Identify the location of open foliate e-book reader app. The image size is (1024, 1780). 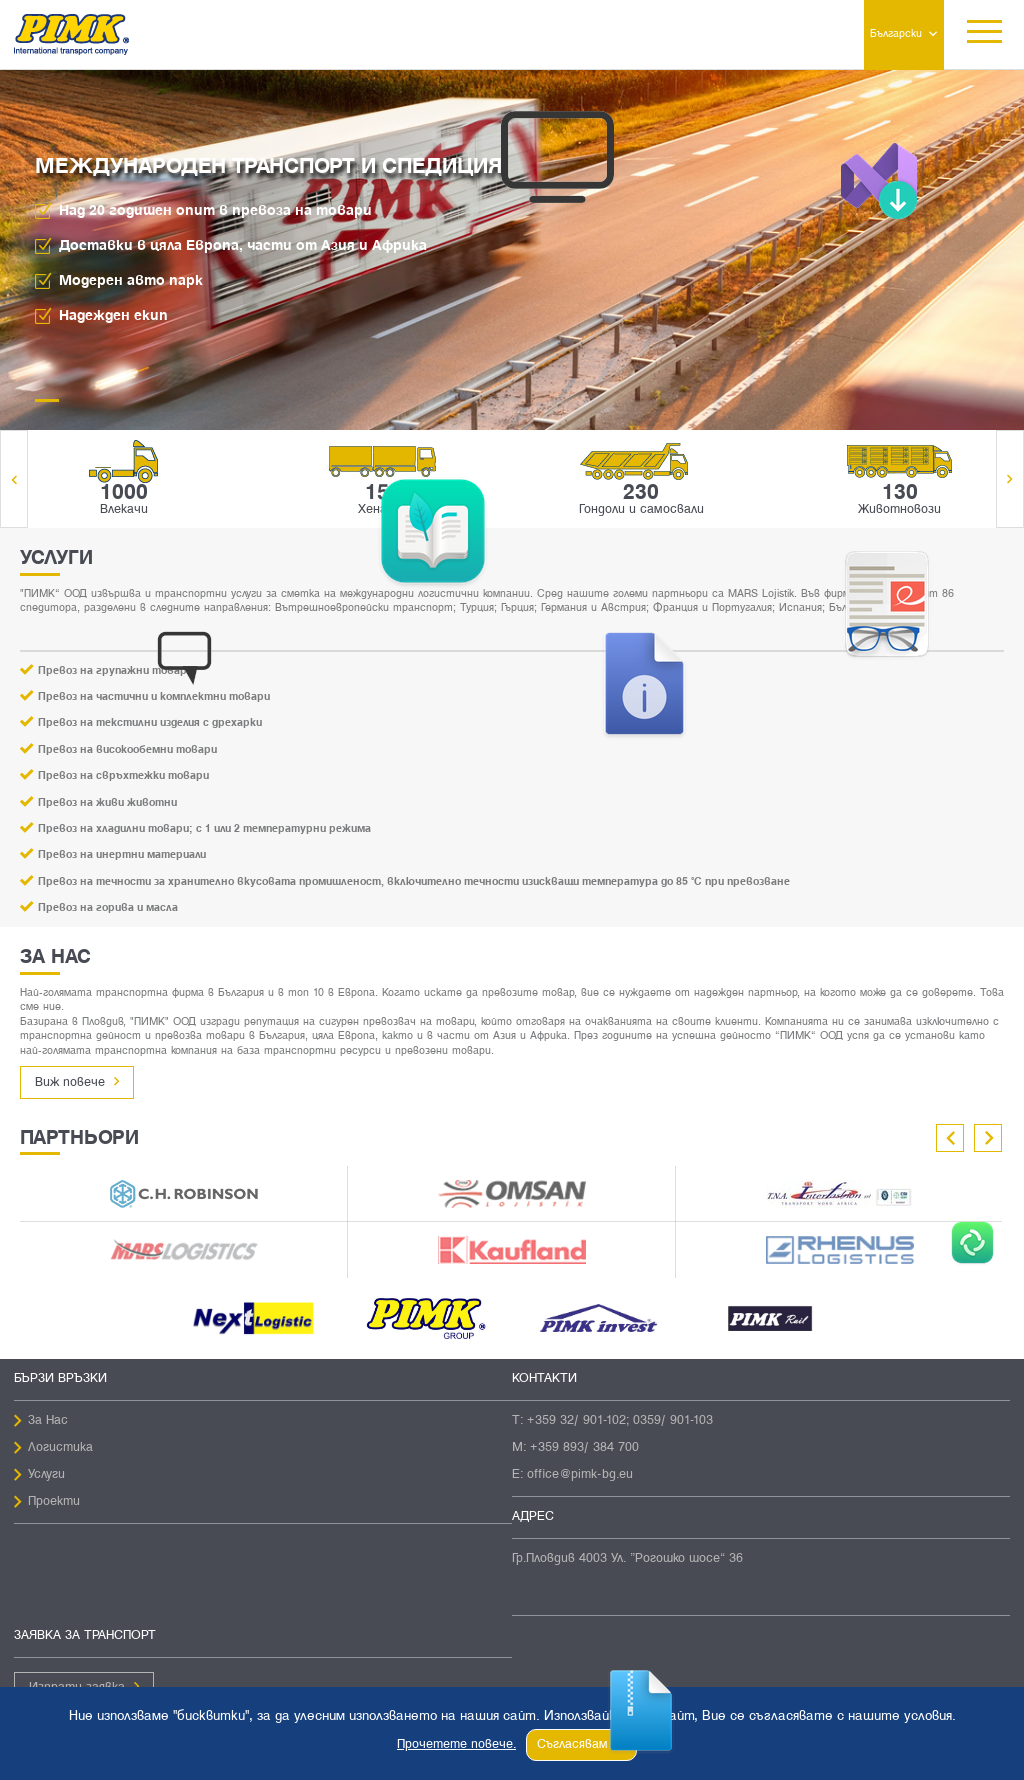
(433, 531).